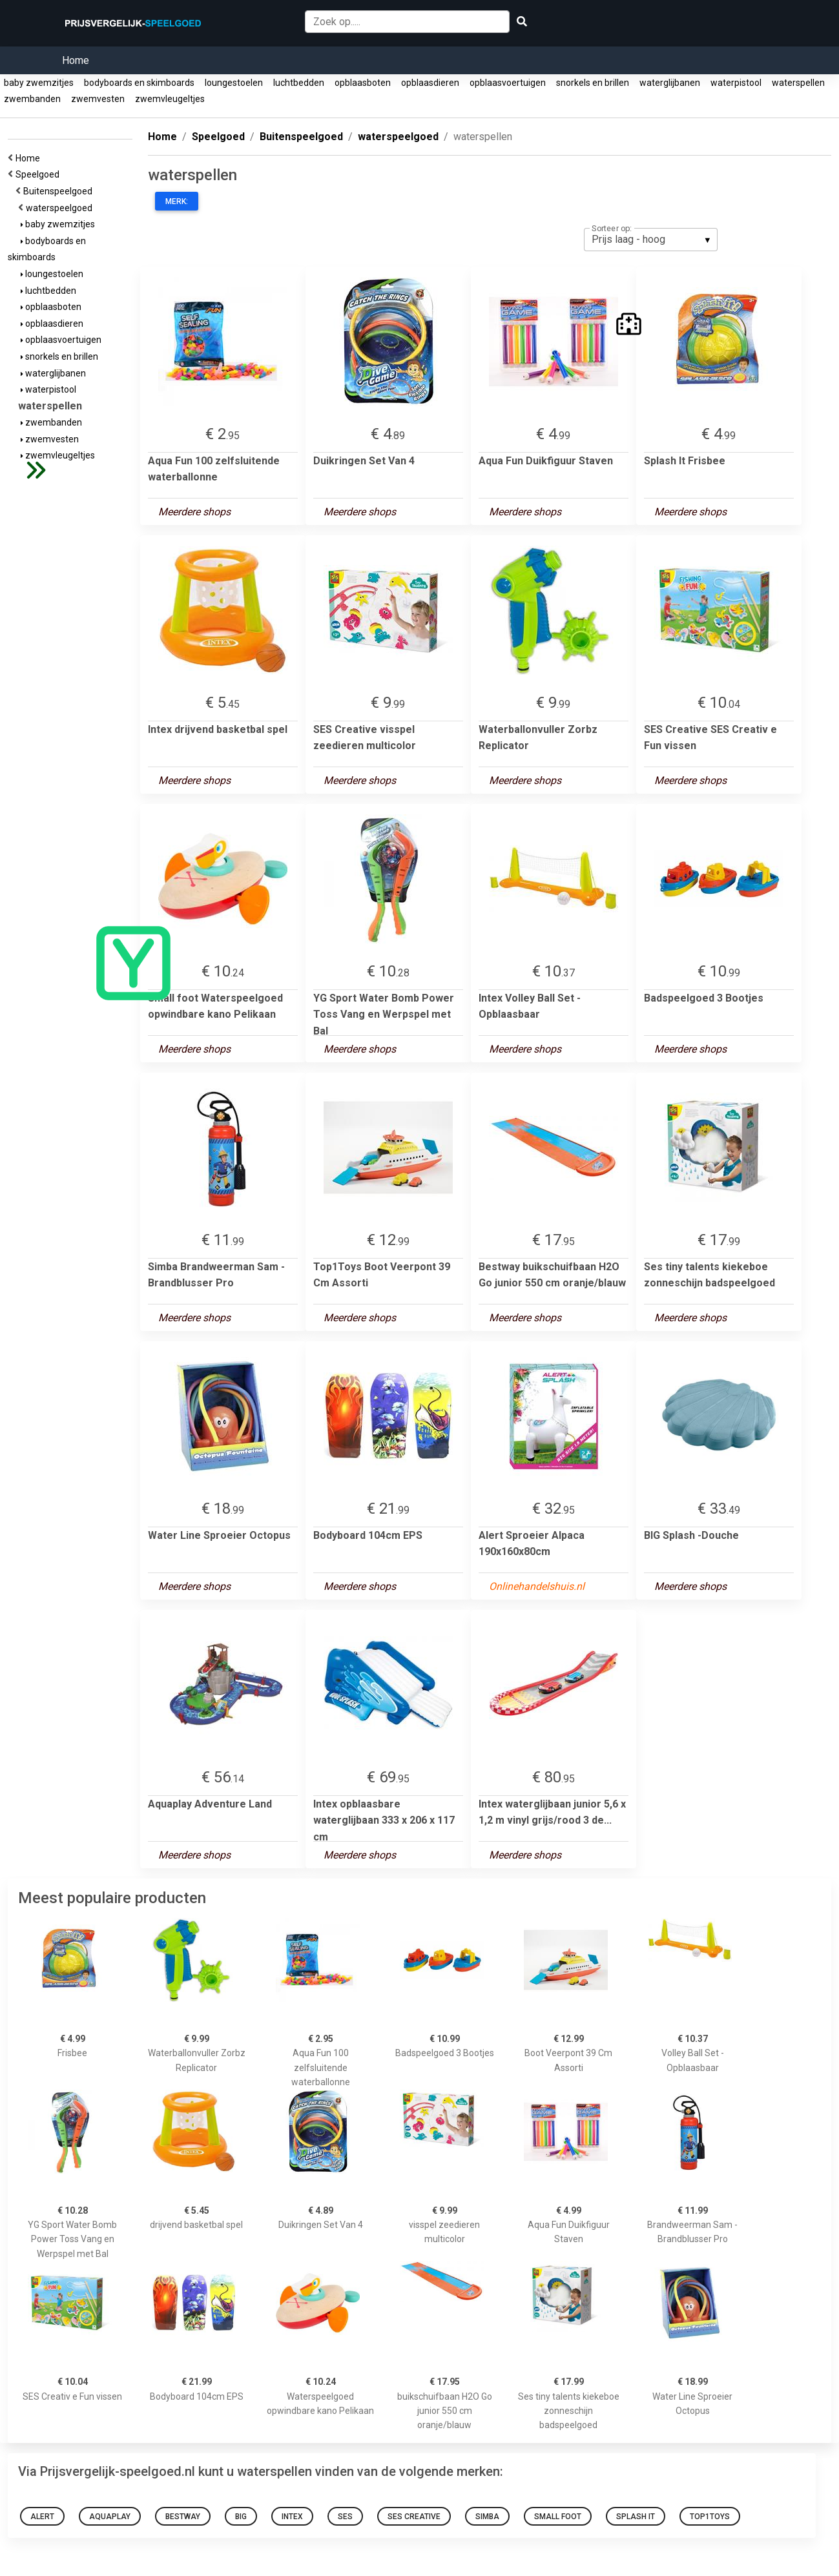  I want to click on skip forward or advance to next item, so click(36, 470).